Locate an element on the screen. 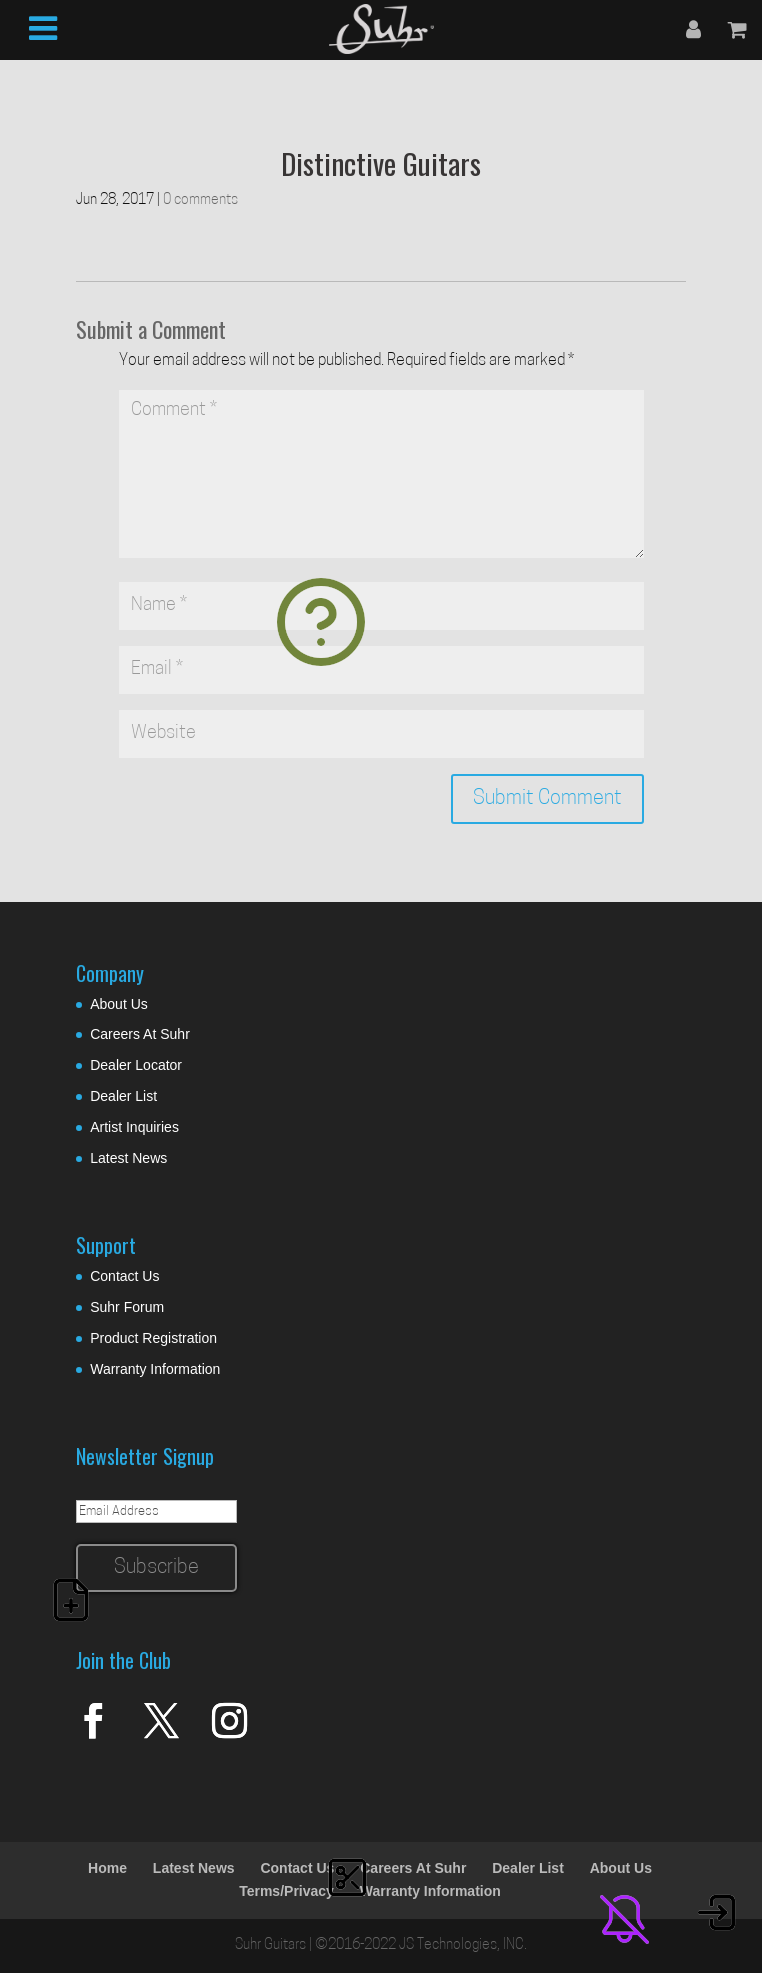  create a new file is located at coordinates (71, 1600).